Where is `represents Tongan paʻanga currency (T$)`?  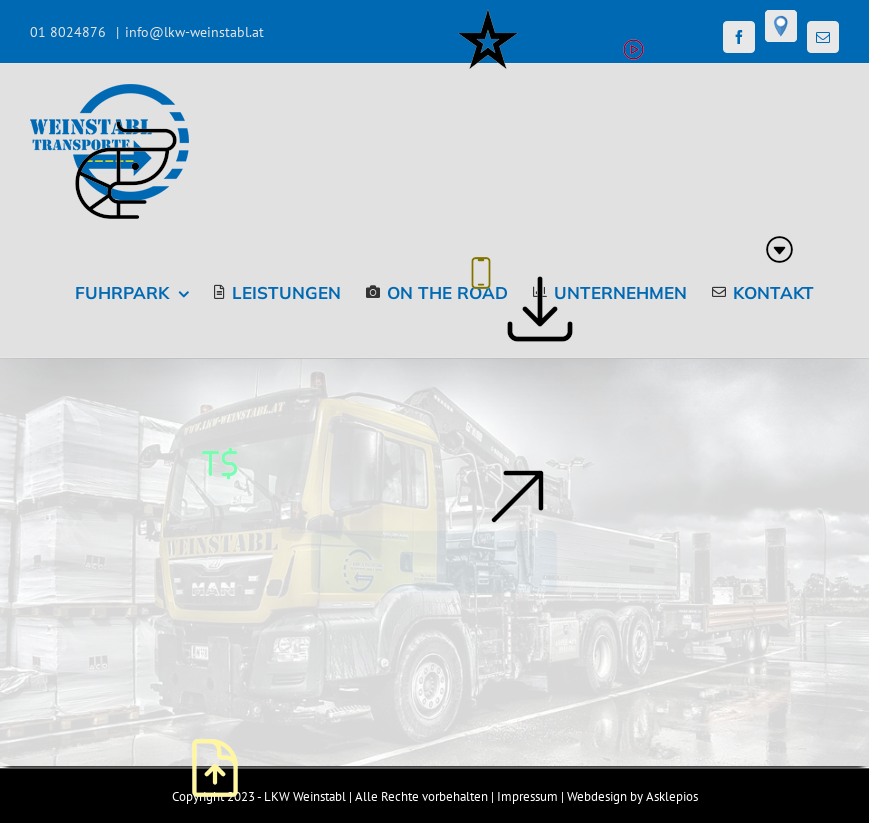 represents Tongan paʻanga currency (T$) is located at coordinates (219, 463).